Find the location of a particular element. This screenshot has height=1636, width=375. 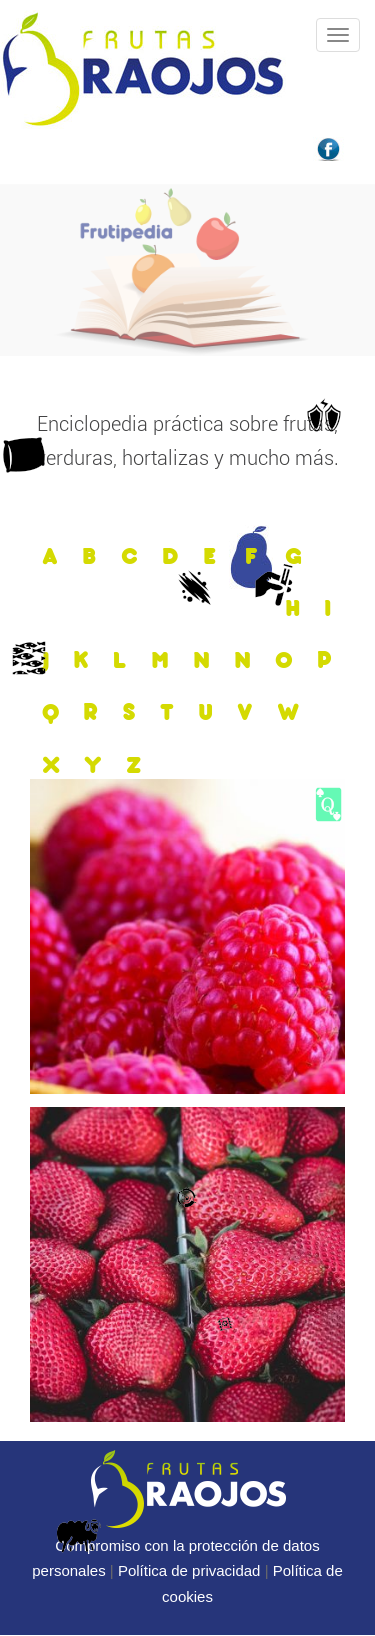

indicates CPU or processor damage is located at coordinates (225, 1324).